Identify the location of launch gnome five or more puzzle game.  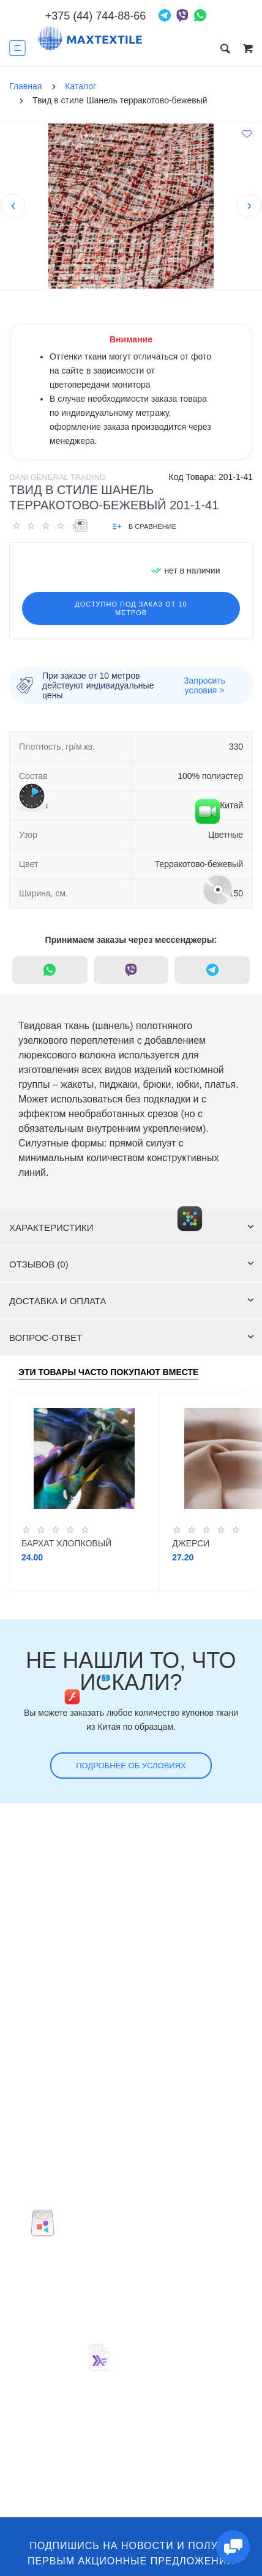
(190, 1219).